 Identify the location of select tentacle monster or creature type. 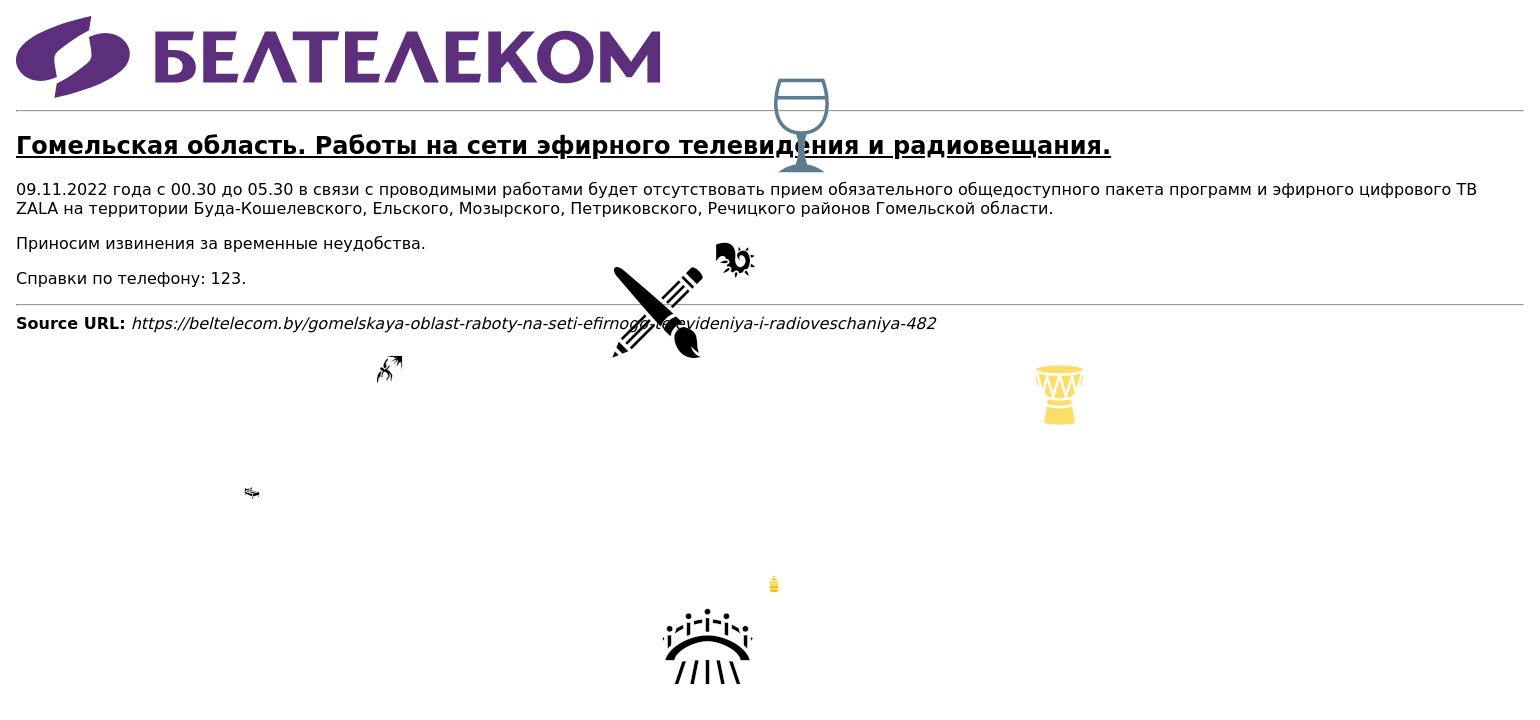
(735, 260).